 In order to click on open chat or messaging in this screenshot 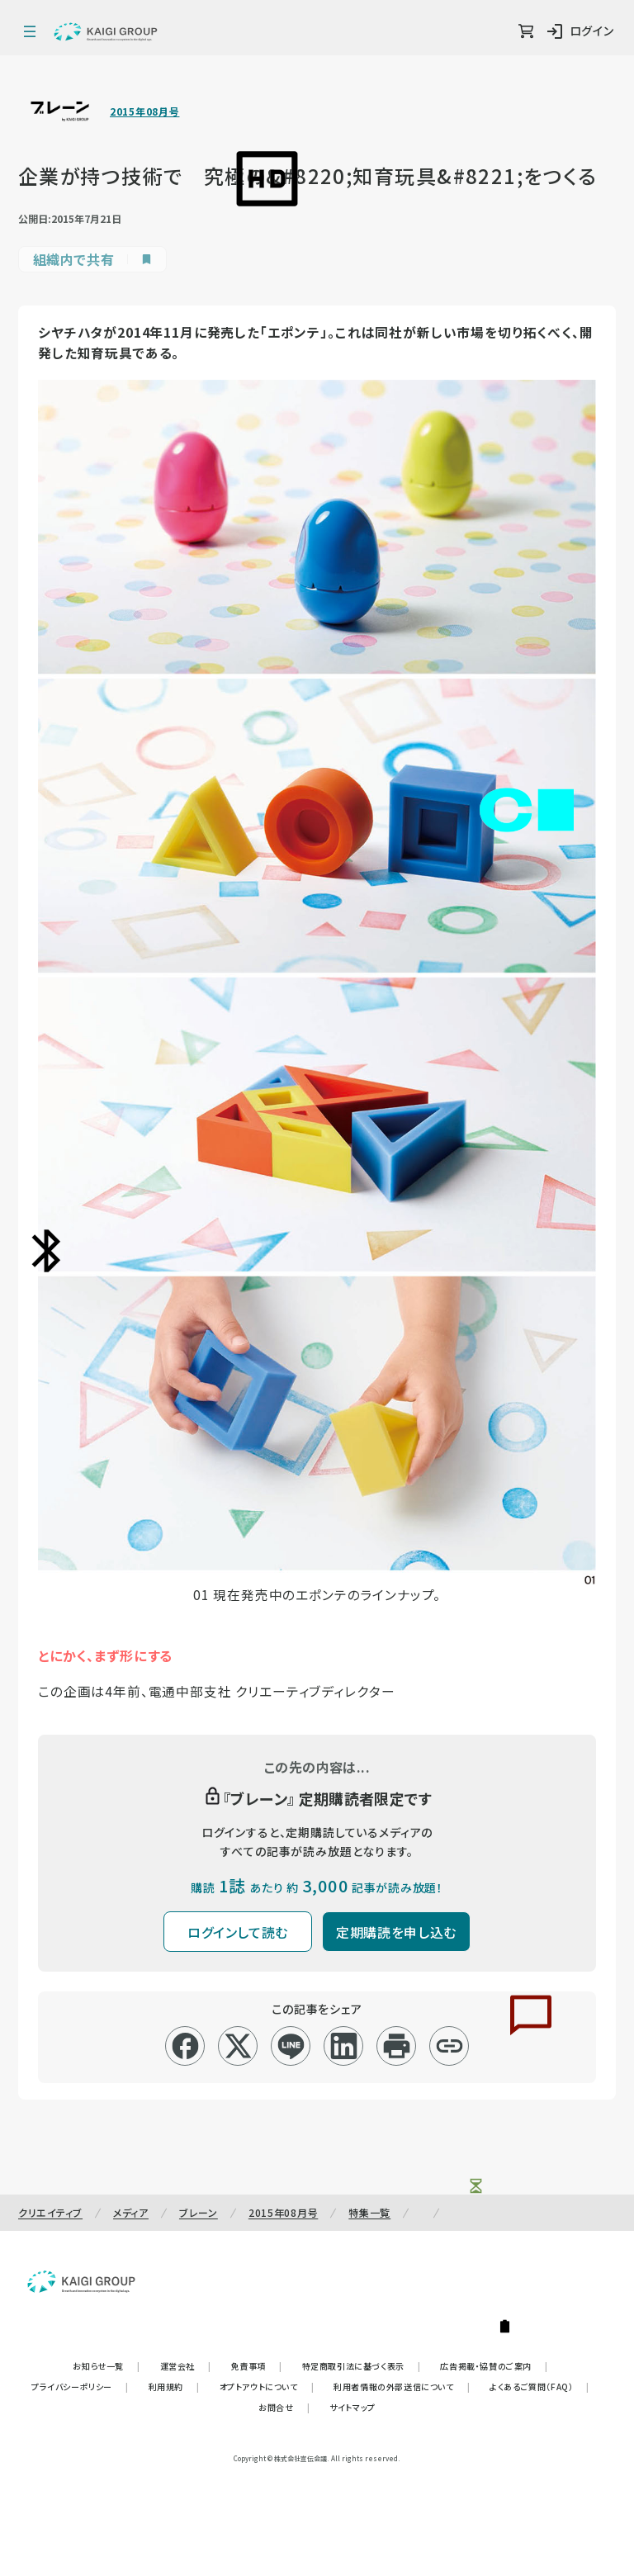, I will do `click(531, 2014)`.